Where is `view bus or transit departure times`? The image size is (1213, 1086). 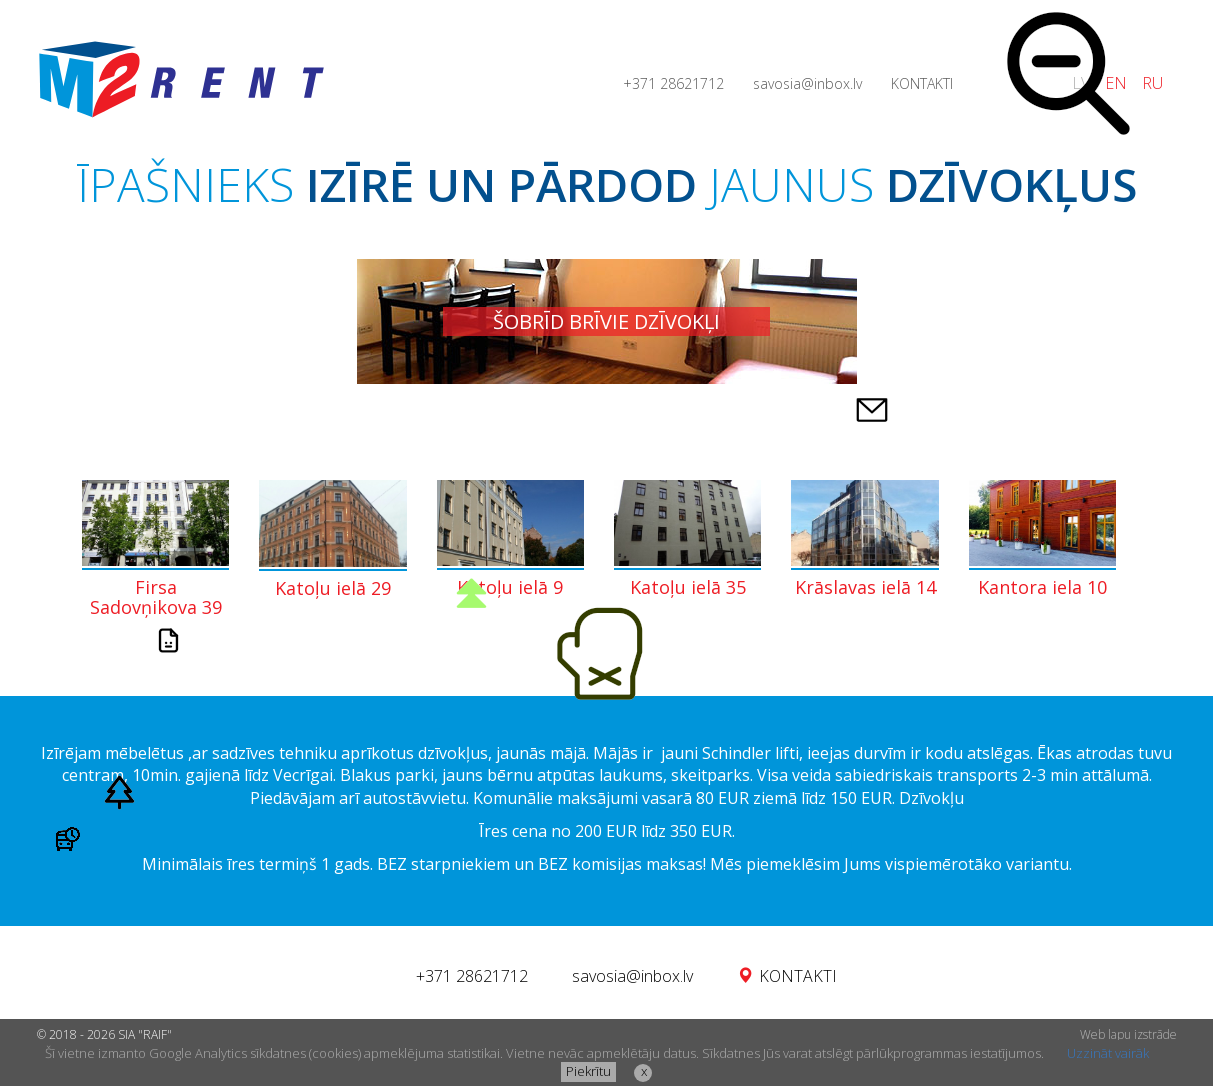
view bus or transit departure times is located at coordinates (68, 839).